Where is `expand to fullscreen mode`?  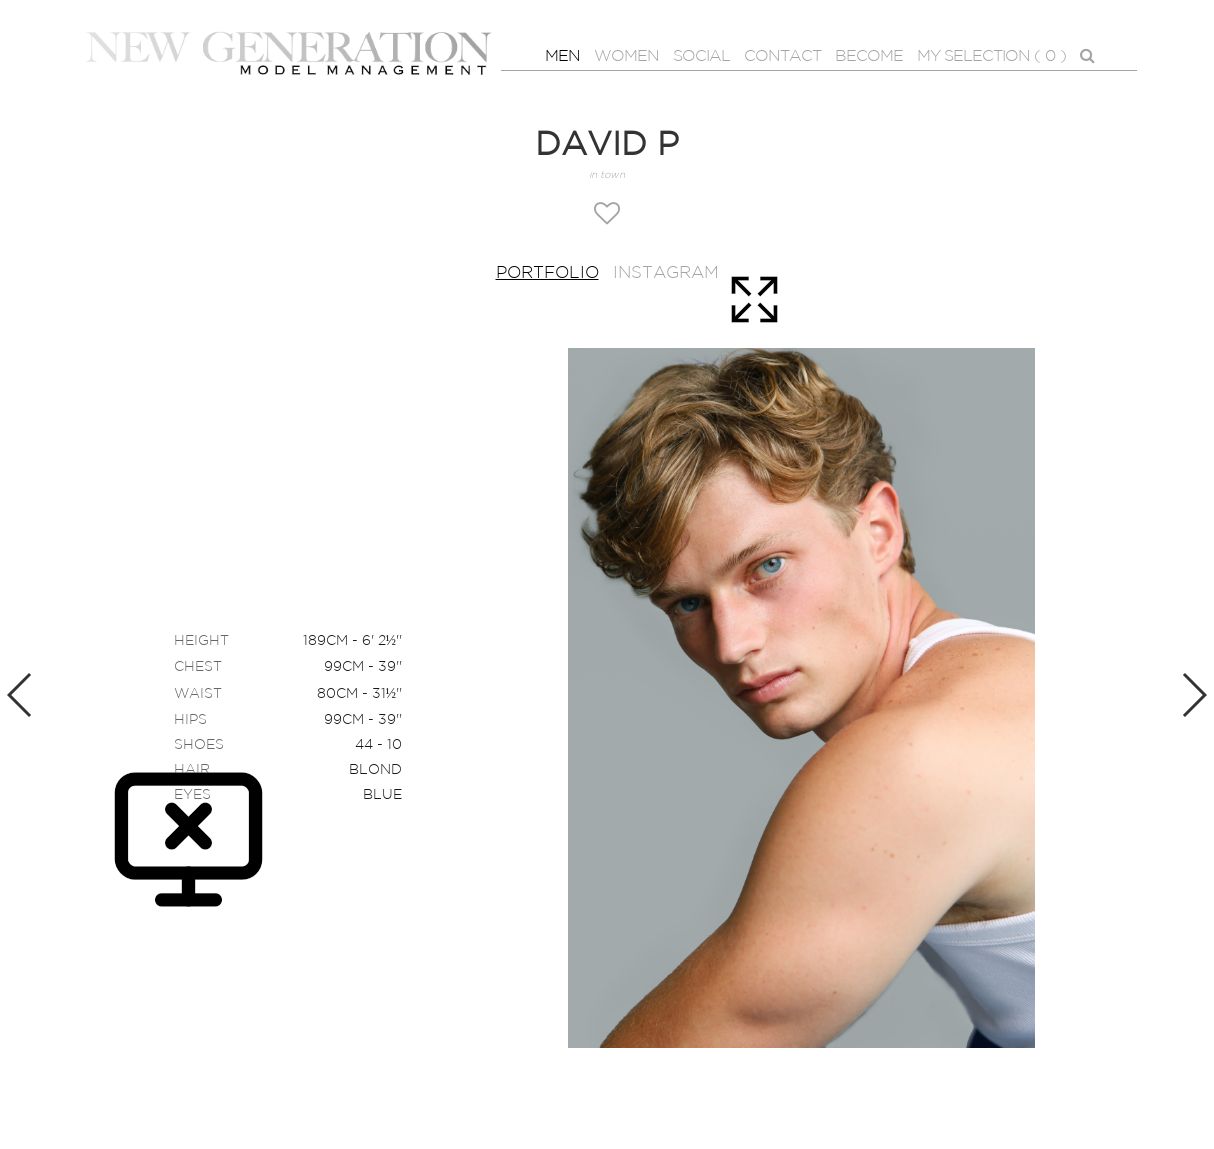
expand to fullscreen mode is located at coordinates (754, 299).